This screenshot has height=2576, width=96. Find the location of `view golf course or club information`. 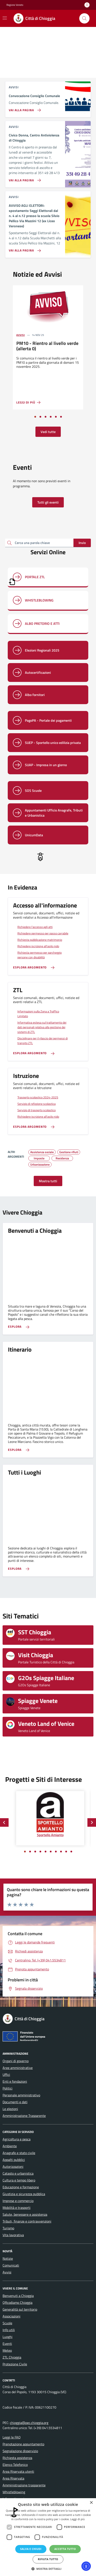

view golf course or club information is located at coordinates (14, 2512).